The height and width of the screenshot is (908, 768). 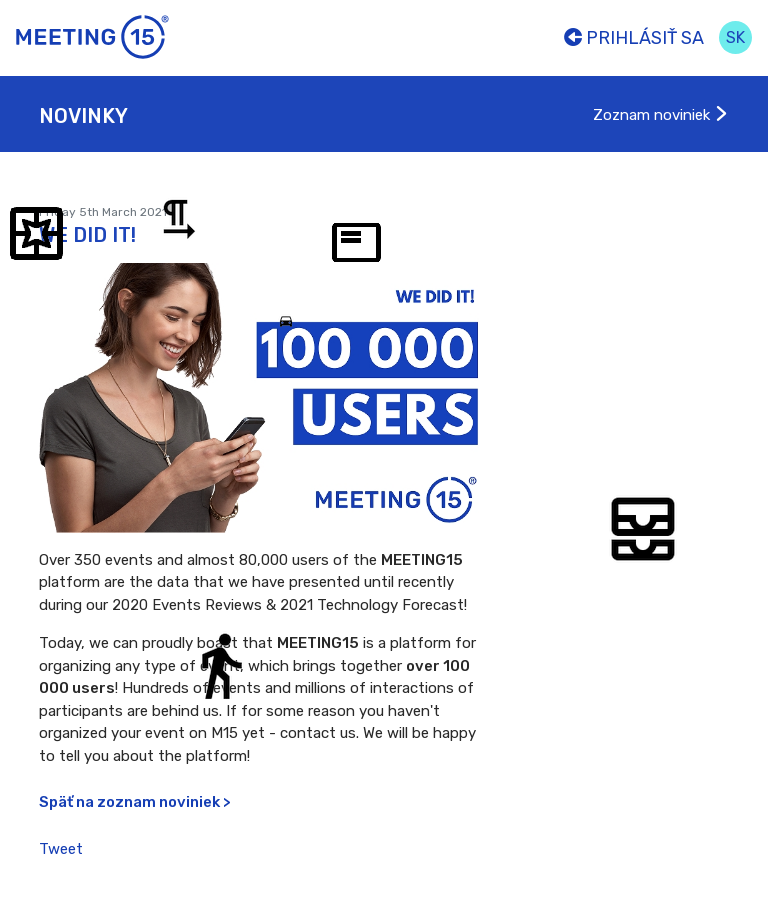 What do you see at coordinates (36, 233) in the screenshot?
I see `view pages or documents` at bounding box center [36, 233].